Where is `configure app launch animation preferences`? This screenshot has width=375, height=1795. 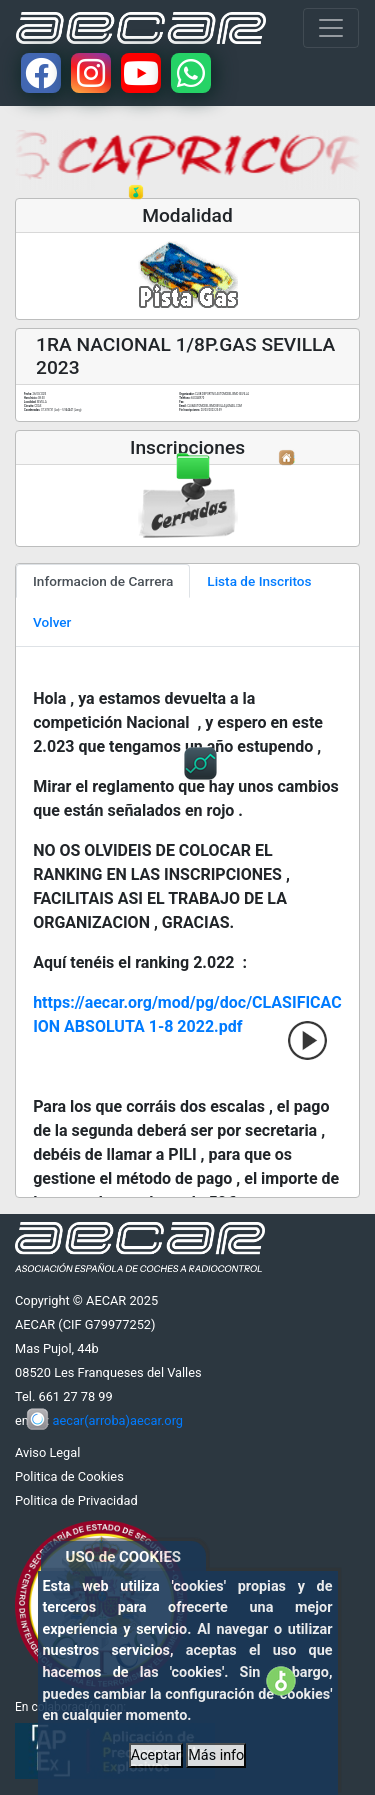 configure app launch animation preferences is located at coordinates (37, 1419).